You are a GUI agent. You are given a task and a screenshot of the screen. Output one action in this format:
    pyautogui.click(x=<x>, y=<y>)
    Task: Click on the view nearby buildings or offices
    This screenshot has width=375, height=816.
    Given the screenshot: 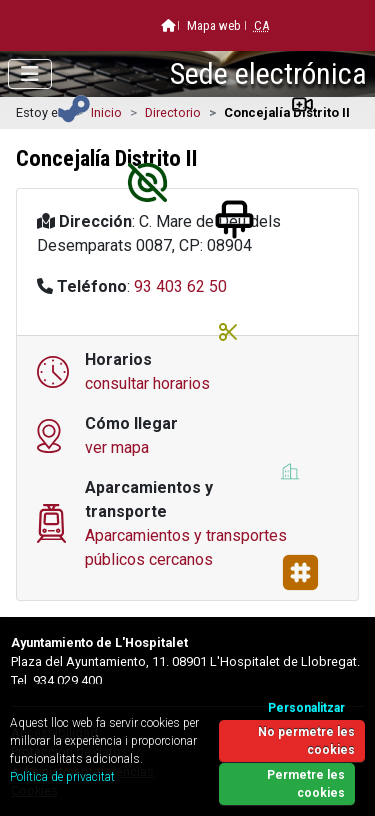 What is the action you would take?
    pyautogui.click(x=290, y=472)
    